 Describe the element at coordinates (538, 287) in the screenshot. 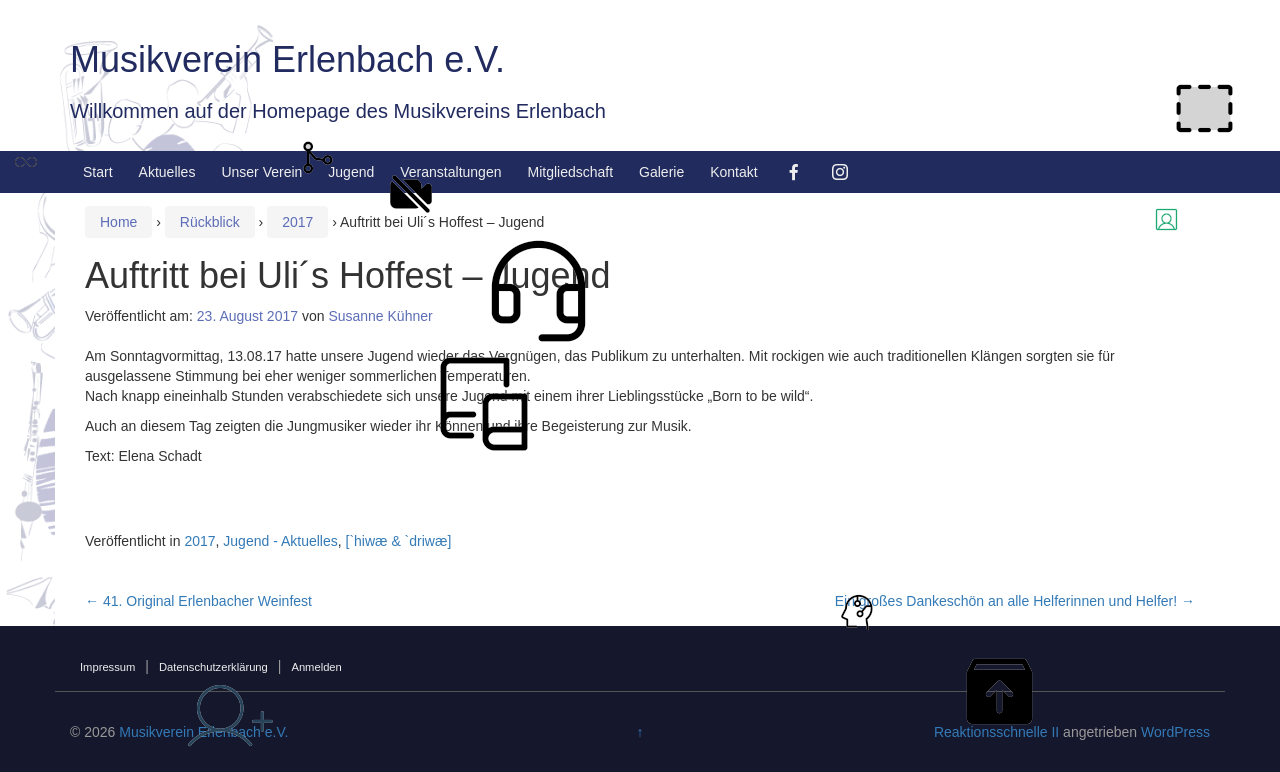

I see `contact customer support` at that location.